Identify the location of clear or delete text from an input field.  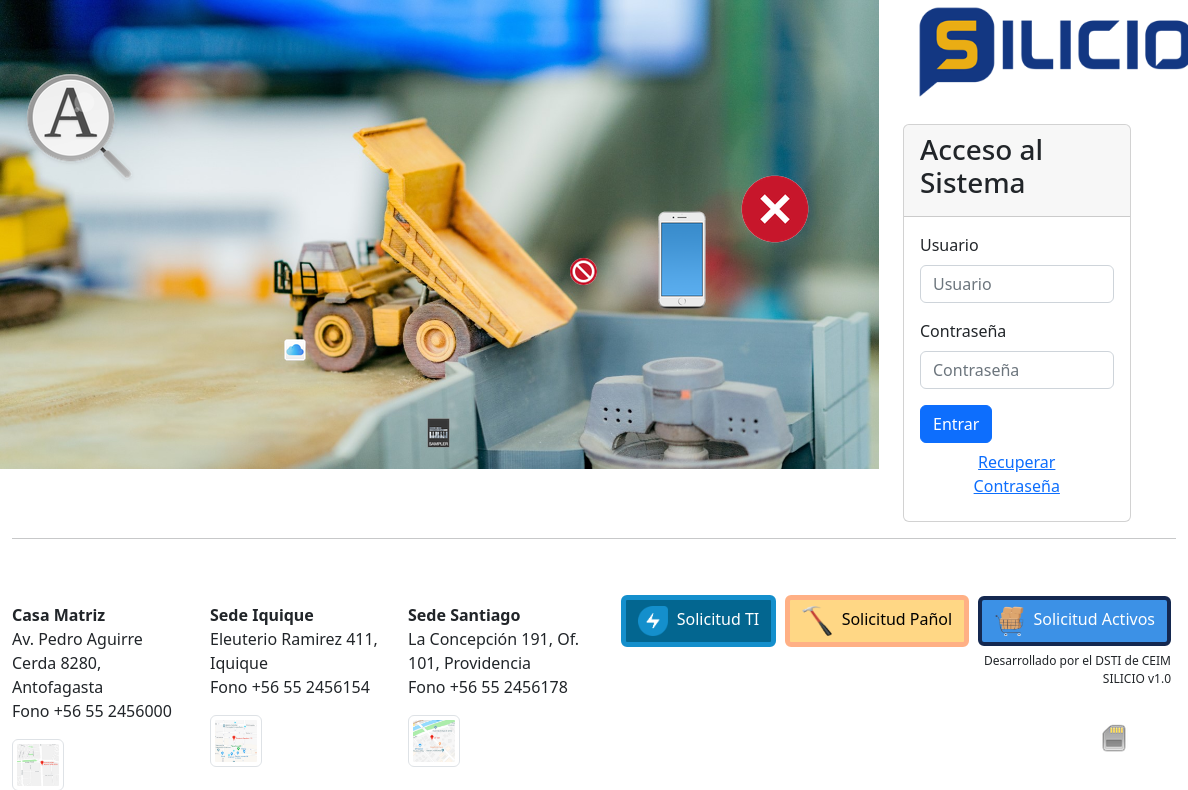
(583, 271).